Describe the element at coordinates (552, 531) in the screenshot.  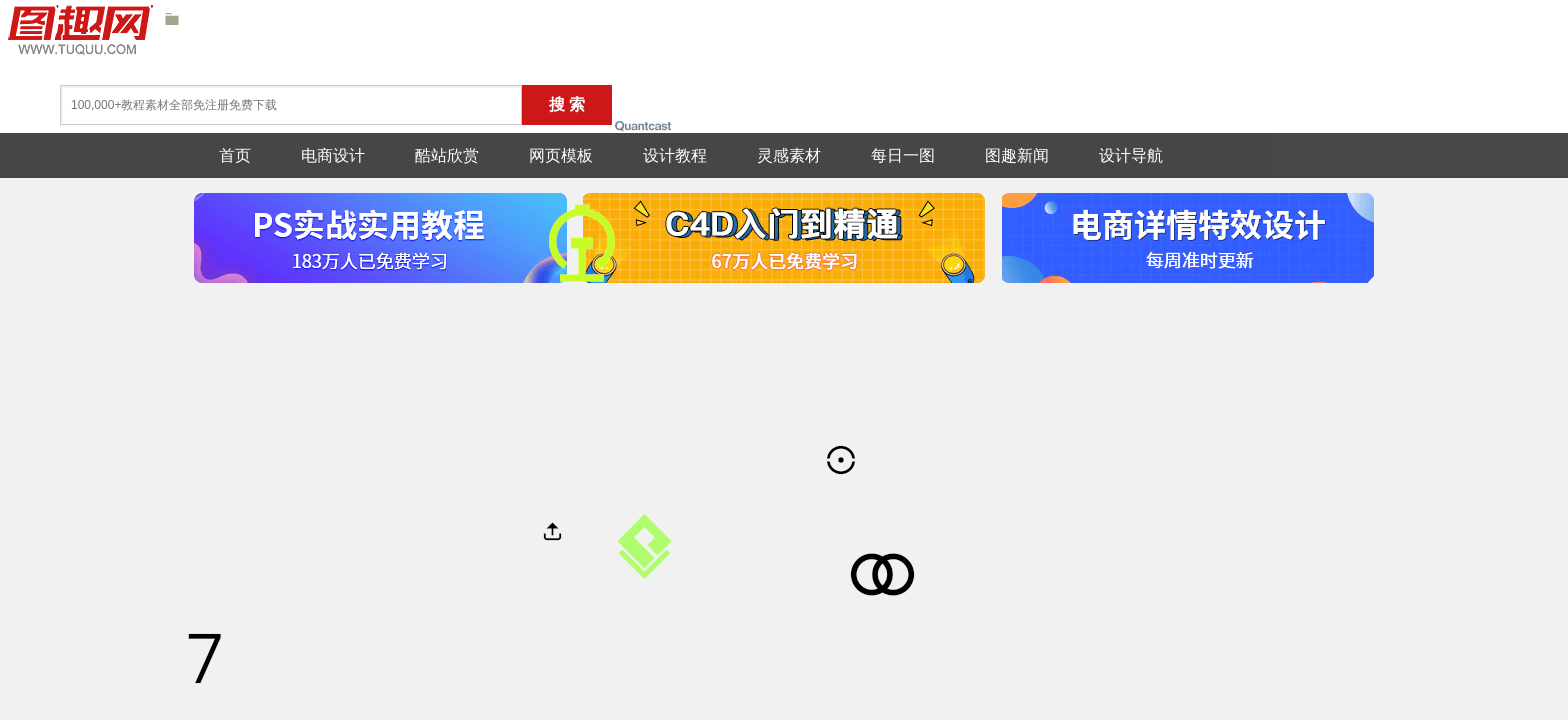
I see `share content with others` at that location.